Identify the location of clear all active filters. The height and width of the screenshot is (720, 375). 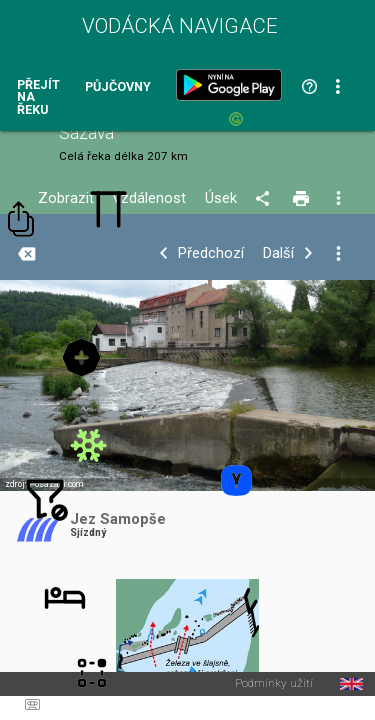
(45, 498).